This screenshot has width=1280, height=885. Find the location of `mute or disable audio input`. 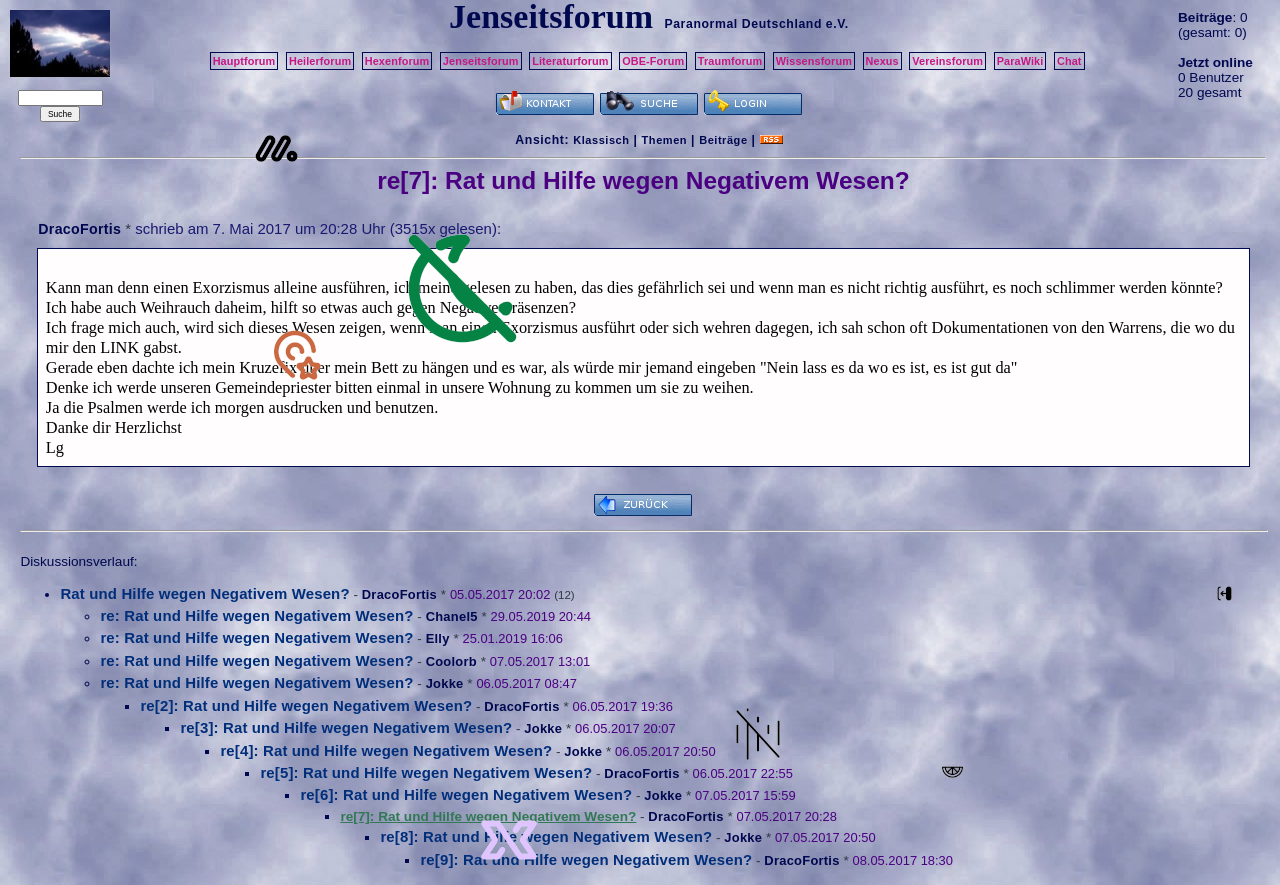

mute or disable audio input is located at coordinates (758, 734).